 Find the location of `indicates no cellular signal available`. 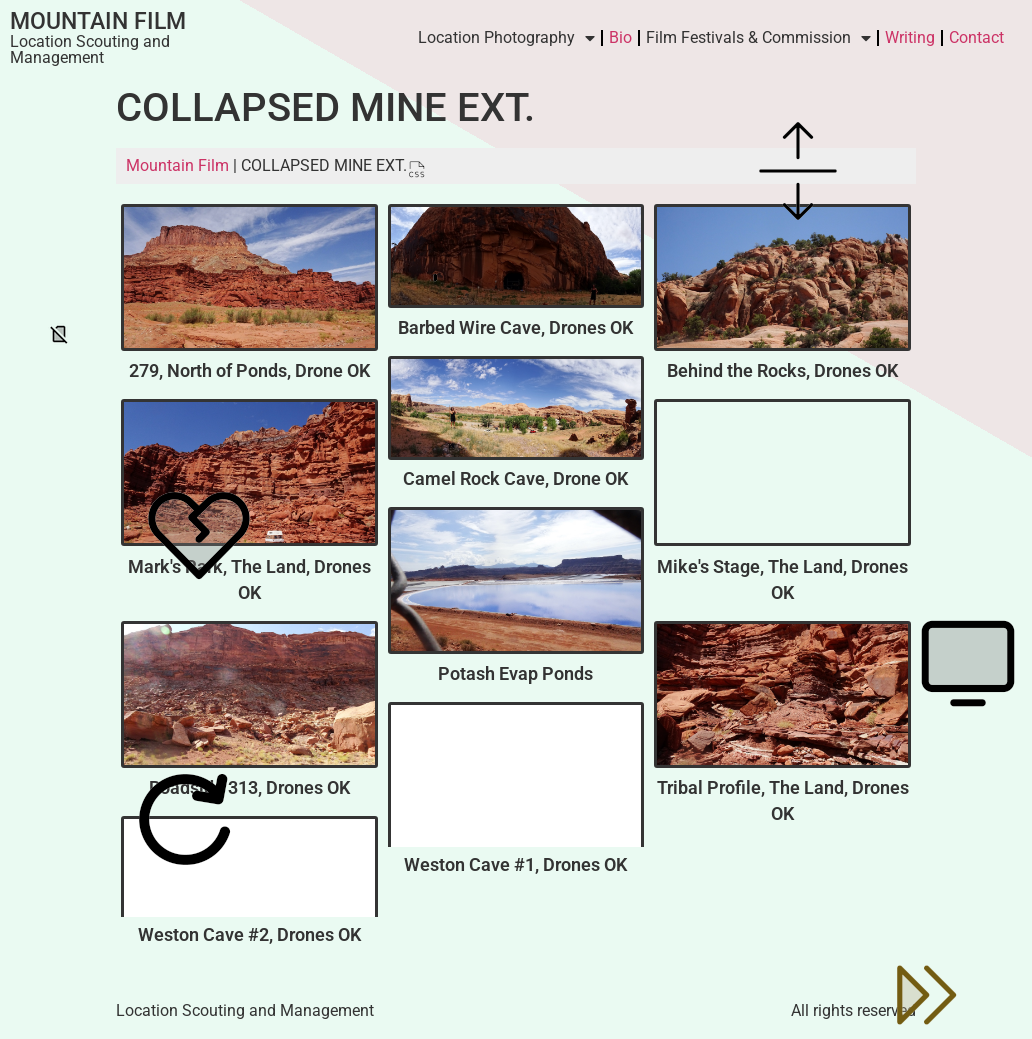

indicates no cellular signal available is located at coordinates (475, 246).